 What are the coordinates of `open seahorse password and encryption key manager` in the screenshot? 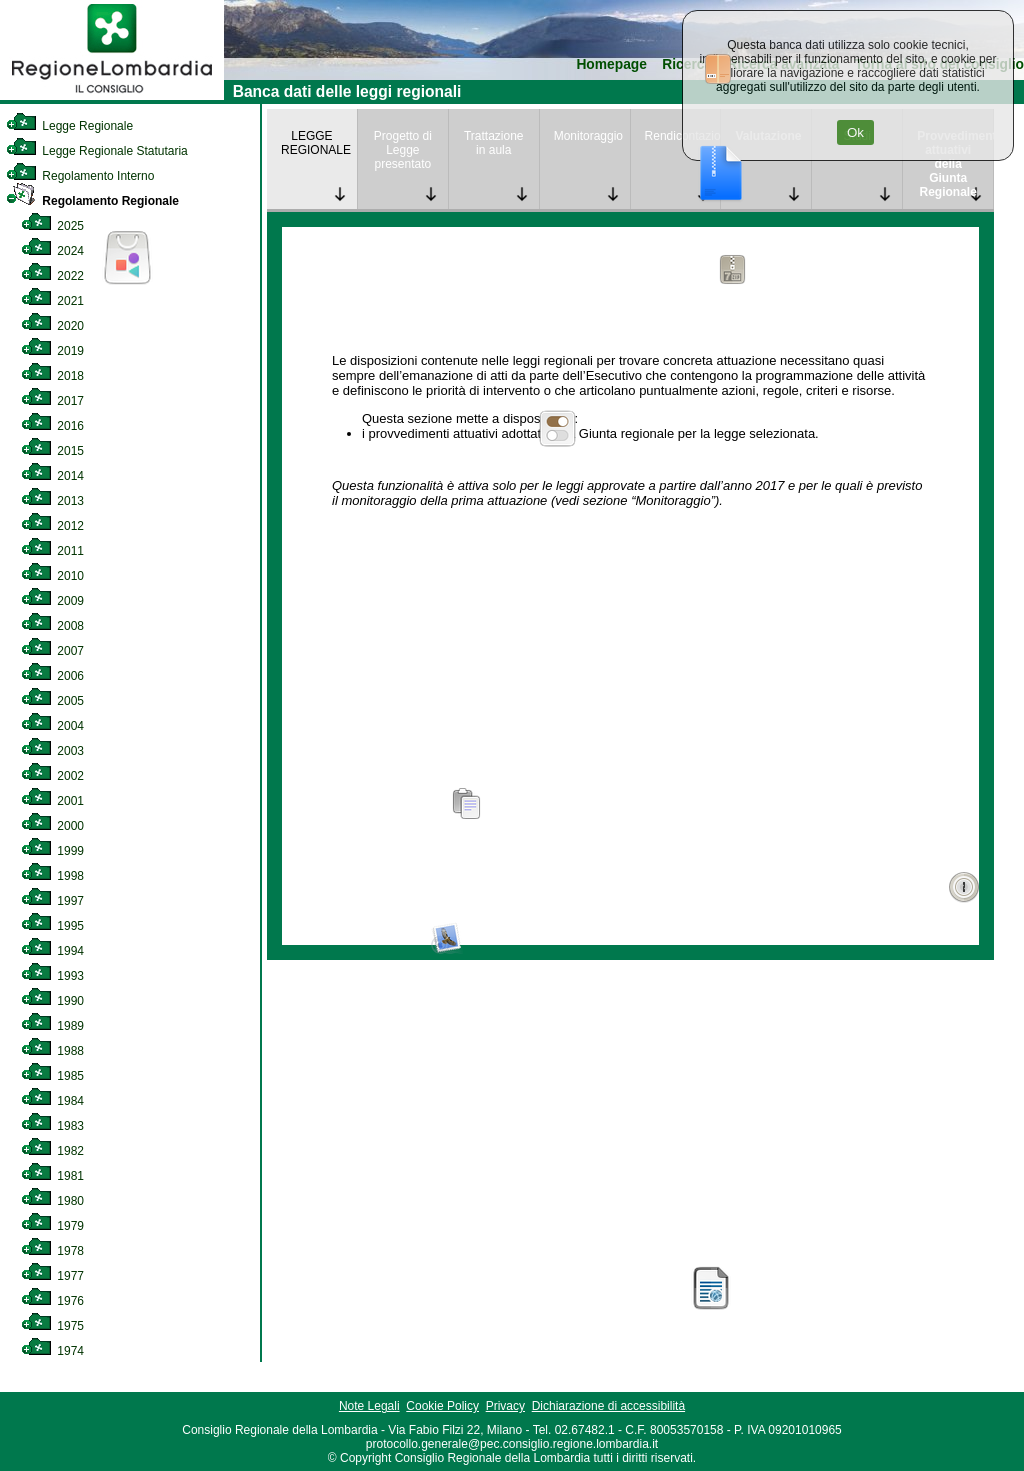 It's located at (964, 887).